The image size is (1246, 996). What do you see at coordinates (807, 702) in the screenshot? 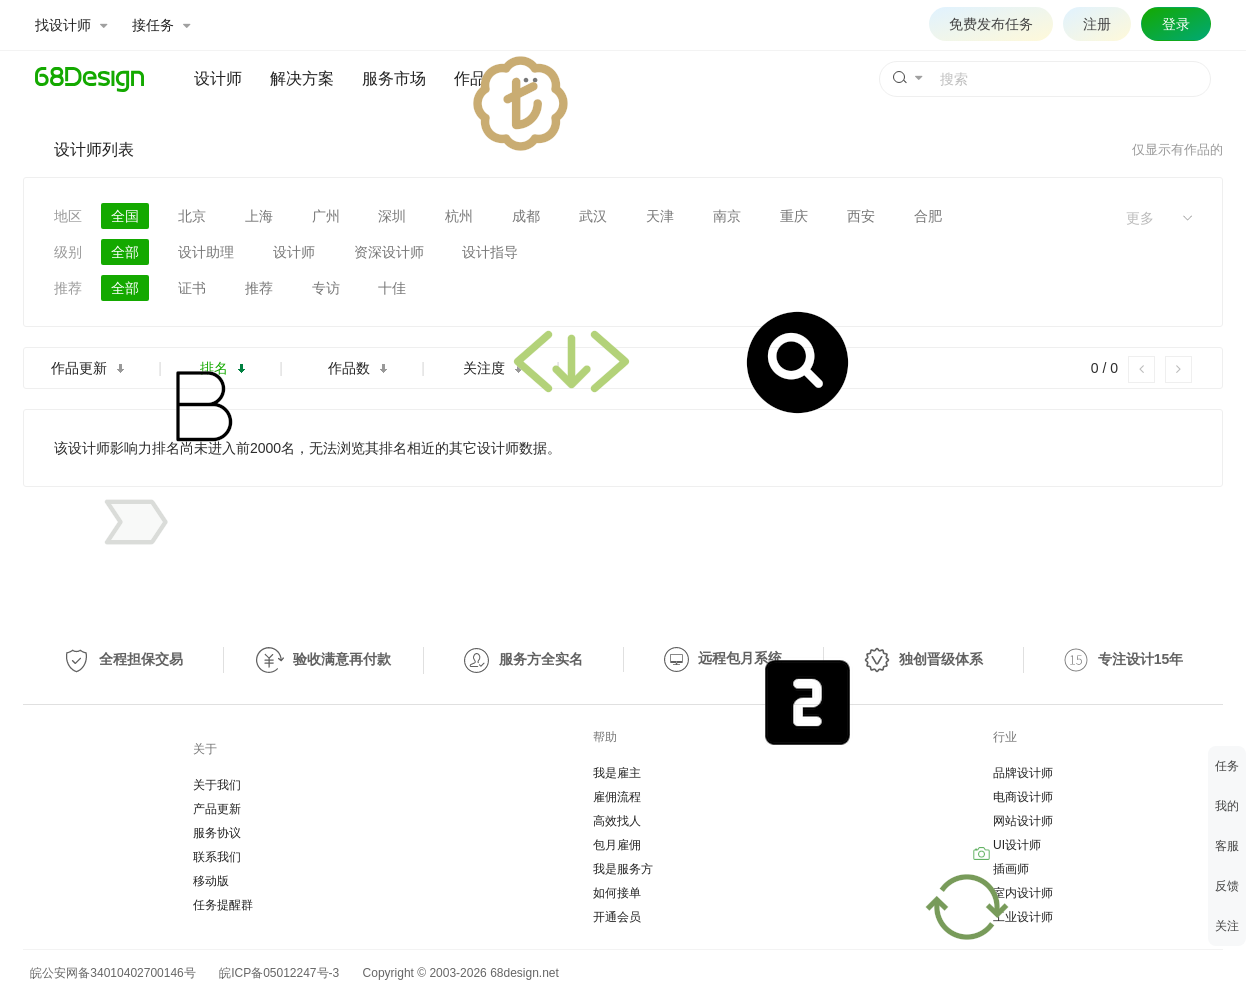
I see `select image filter or look number two` at bounding box center [807, 702].